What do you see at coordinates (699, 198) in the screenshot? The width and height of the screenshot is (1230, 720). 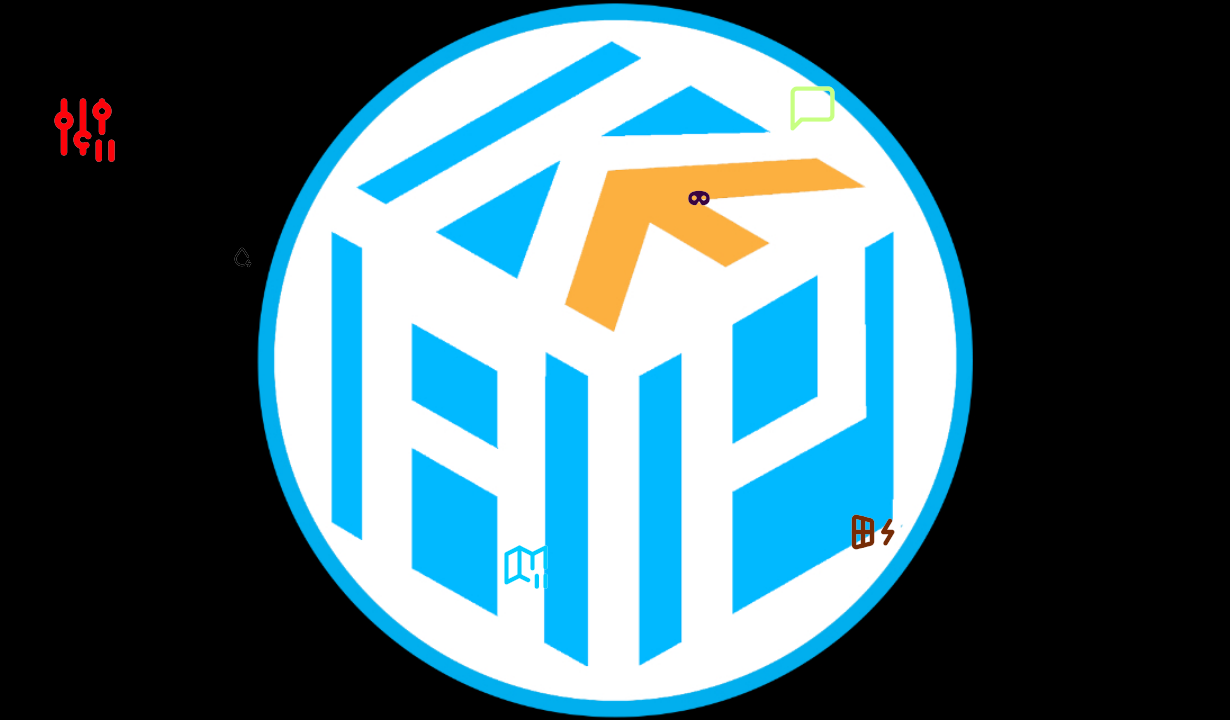 I see `enable incognito or private browsing mode` at bounding box center [699, 198].